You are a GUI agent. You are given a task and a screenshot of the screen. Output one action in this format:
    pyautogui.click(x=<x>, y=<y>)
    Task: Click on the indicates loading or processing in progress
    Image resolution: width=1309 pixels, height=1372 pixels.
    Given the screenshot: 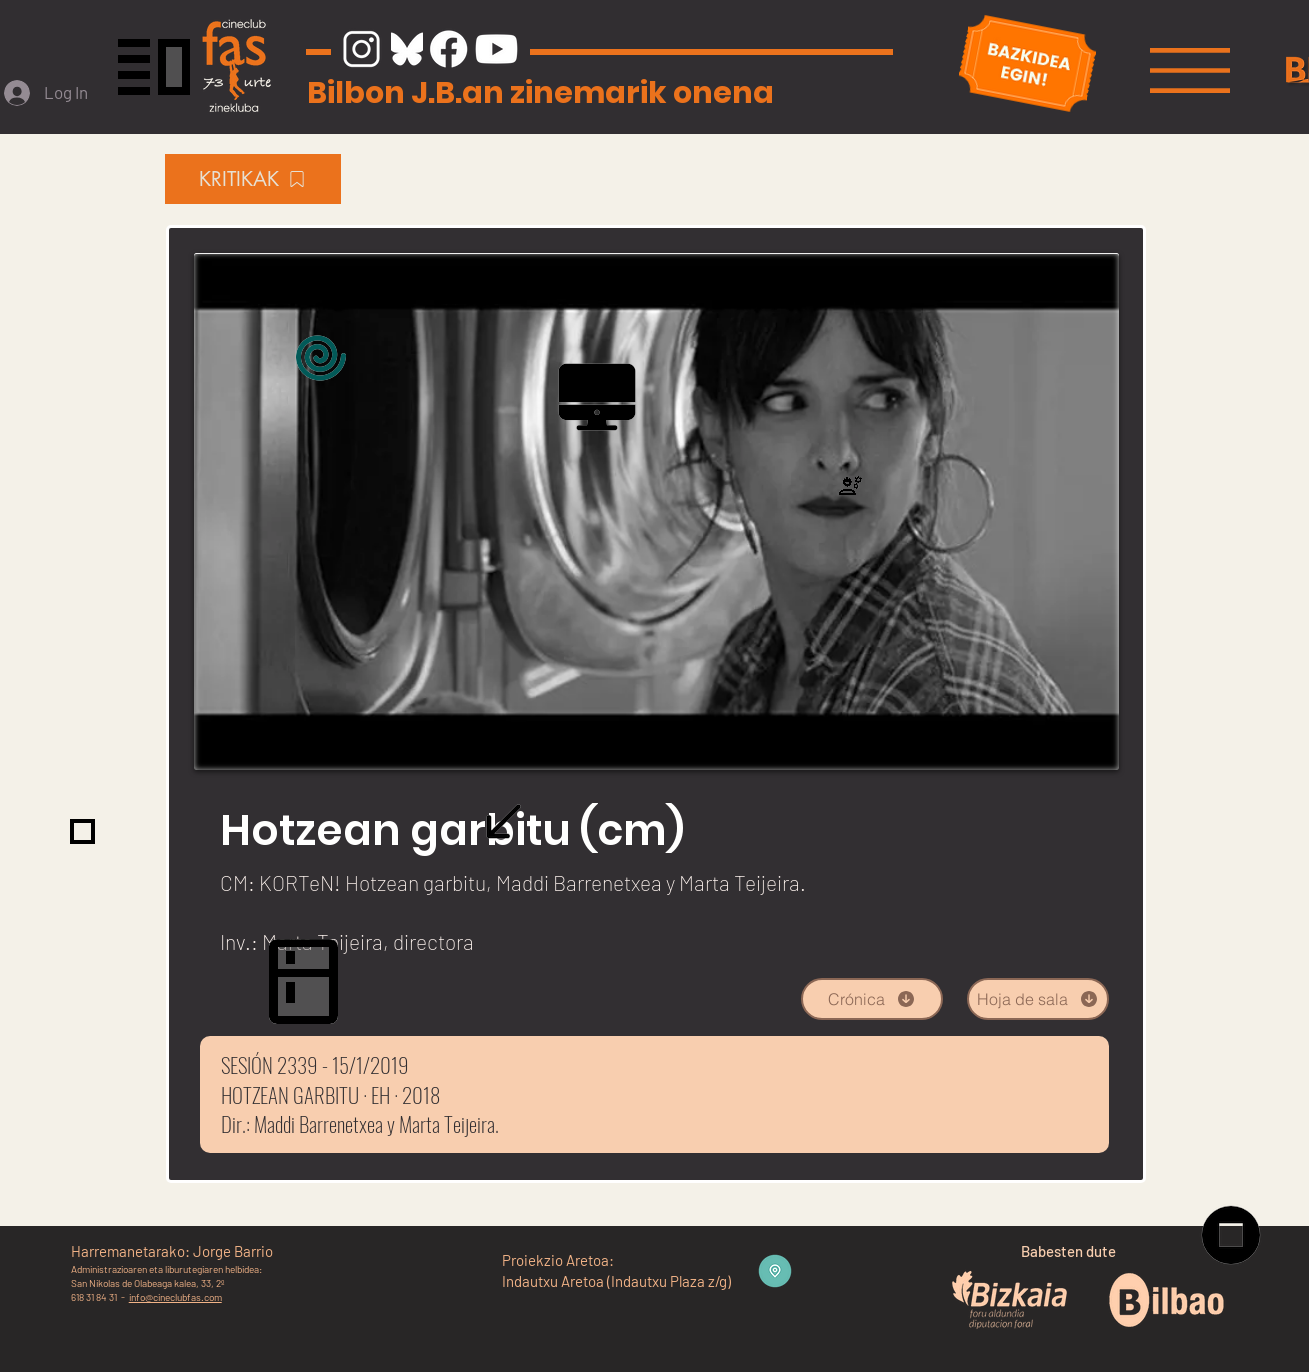 What is the action you would take?
    pyautogui.click(x=321, y=358)
    